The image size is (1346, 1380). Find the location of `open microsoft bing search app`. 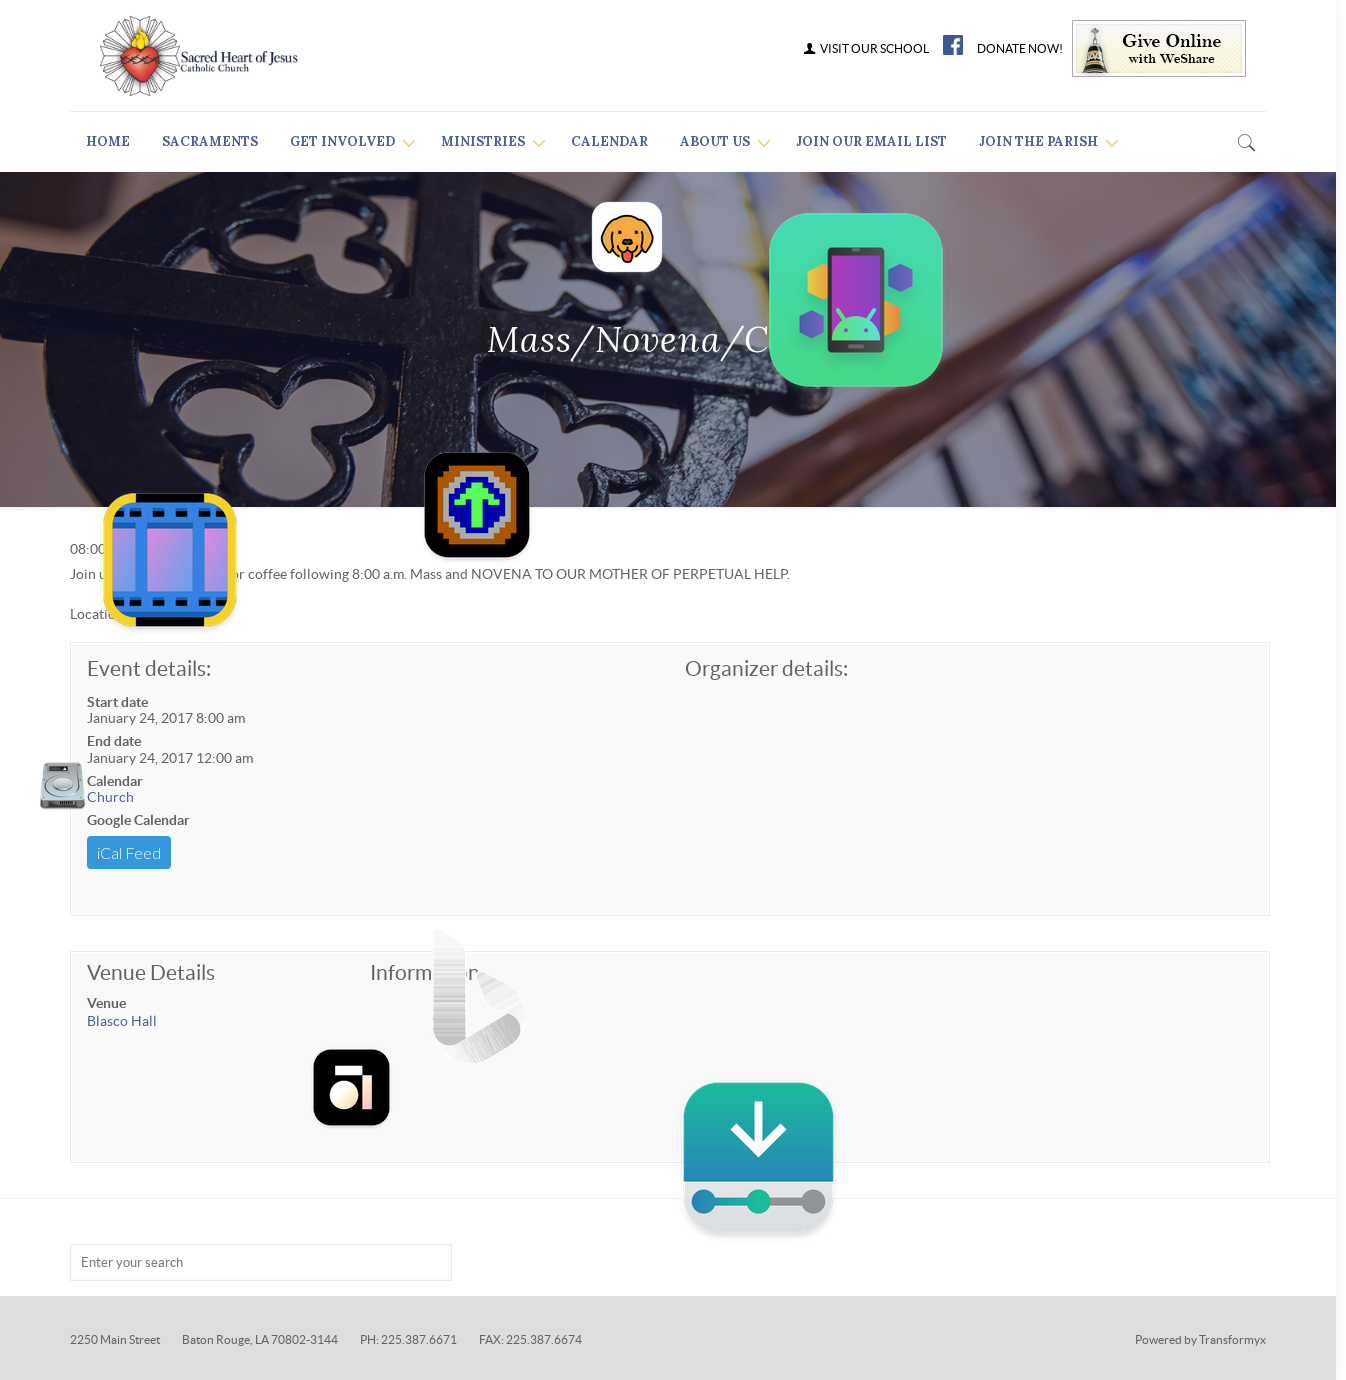

open microsoft bing search app is located at coordinates (479, 996).